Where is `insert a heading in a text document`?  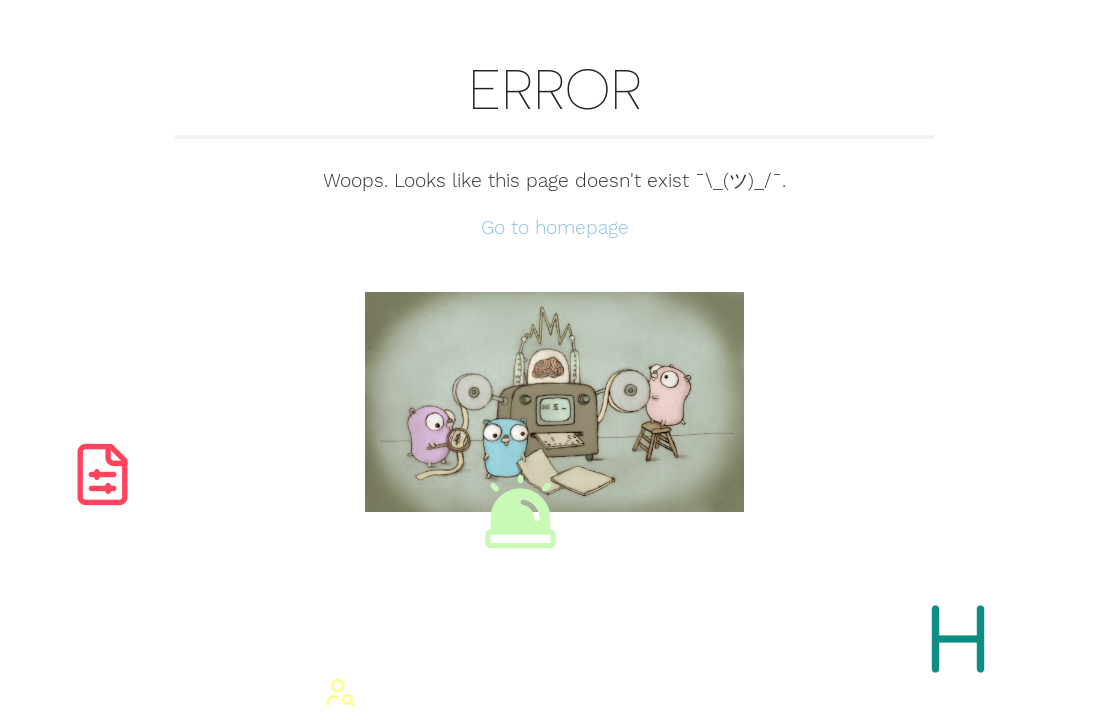
insert a heading in a text document is located at coordinates (958, 639).